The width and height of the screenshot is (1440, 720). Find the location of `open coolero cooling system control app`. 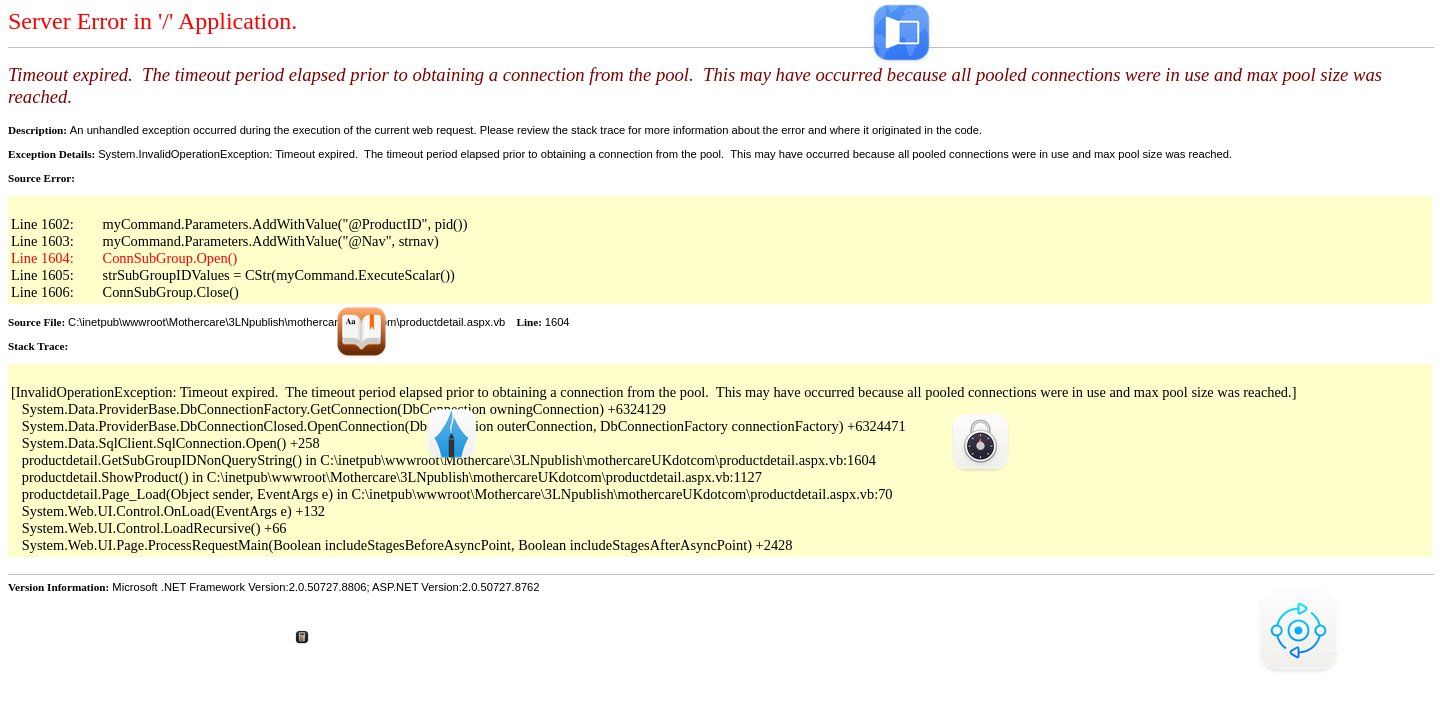

open coolero cooling system control app is located at coordinates (1298, 630).